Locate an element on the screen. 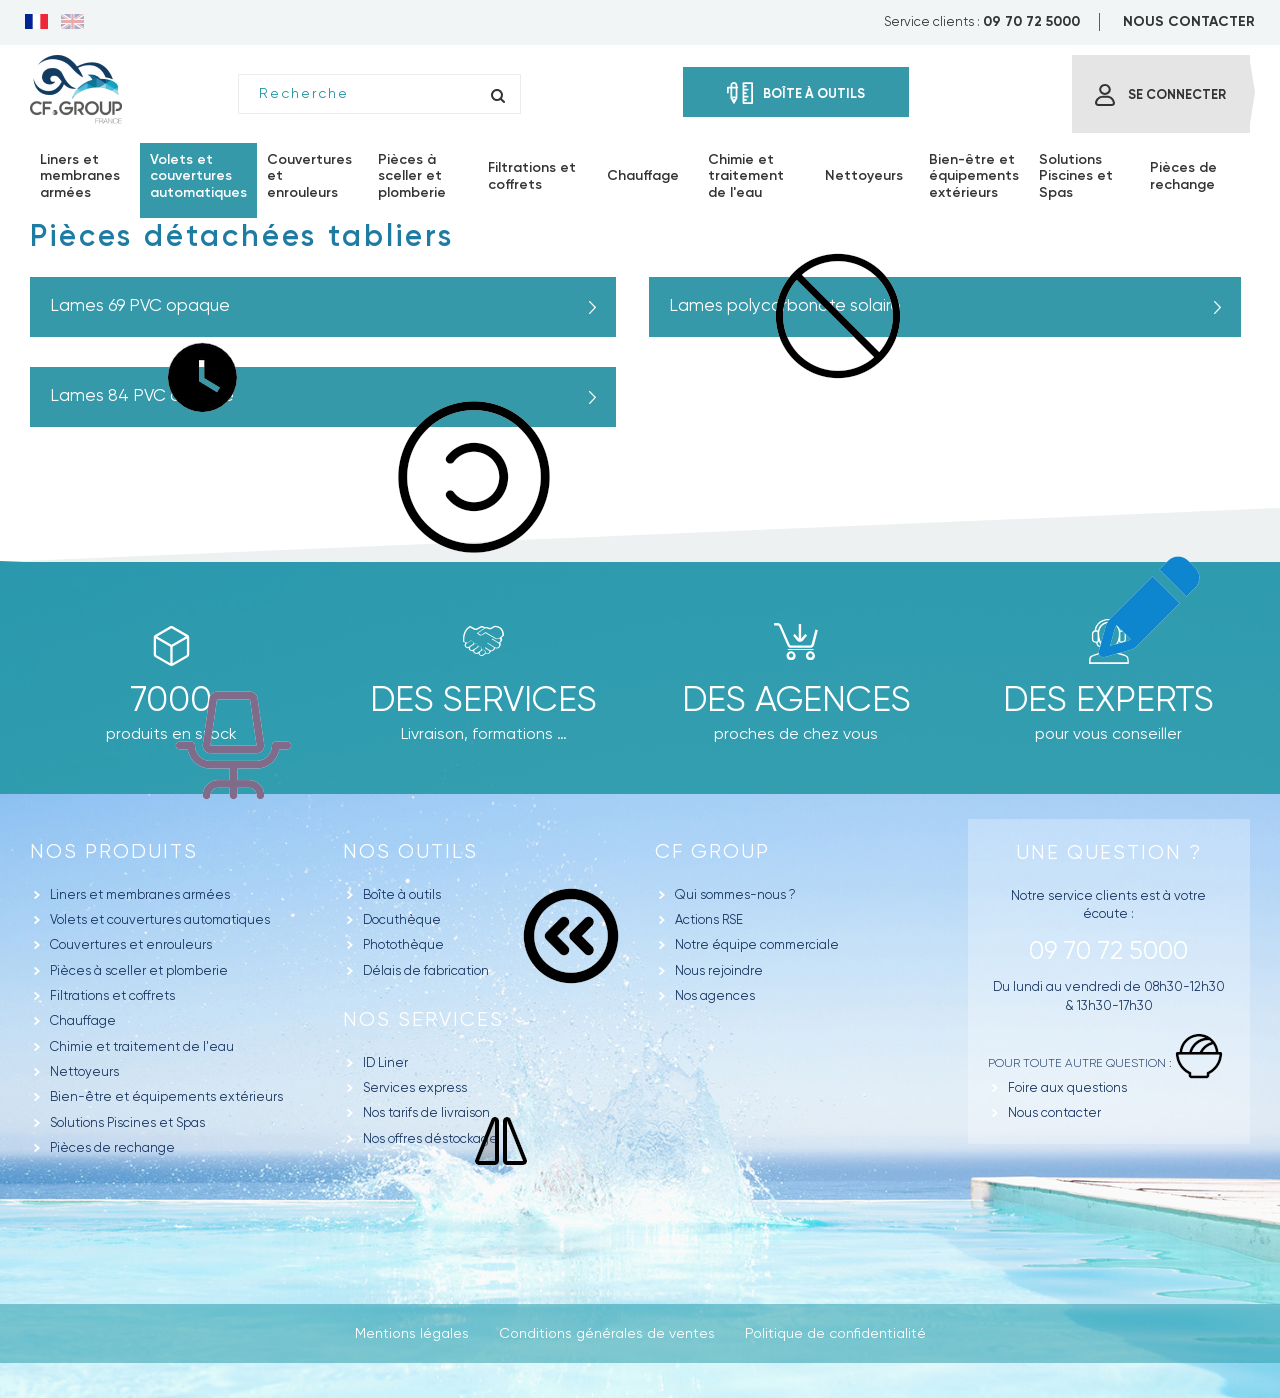 The height and width of the screenshot is (1398, 1280). access workspace or office settings is located at coordinates (233, 745).